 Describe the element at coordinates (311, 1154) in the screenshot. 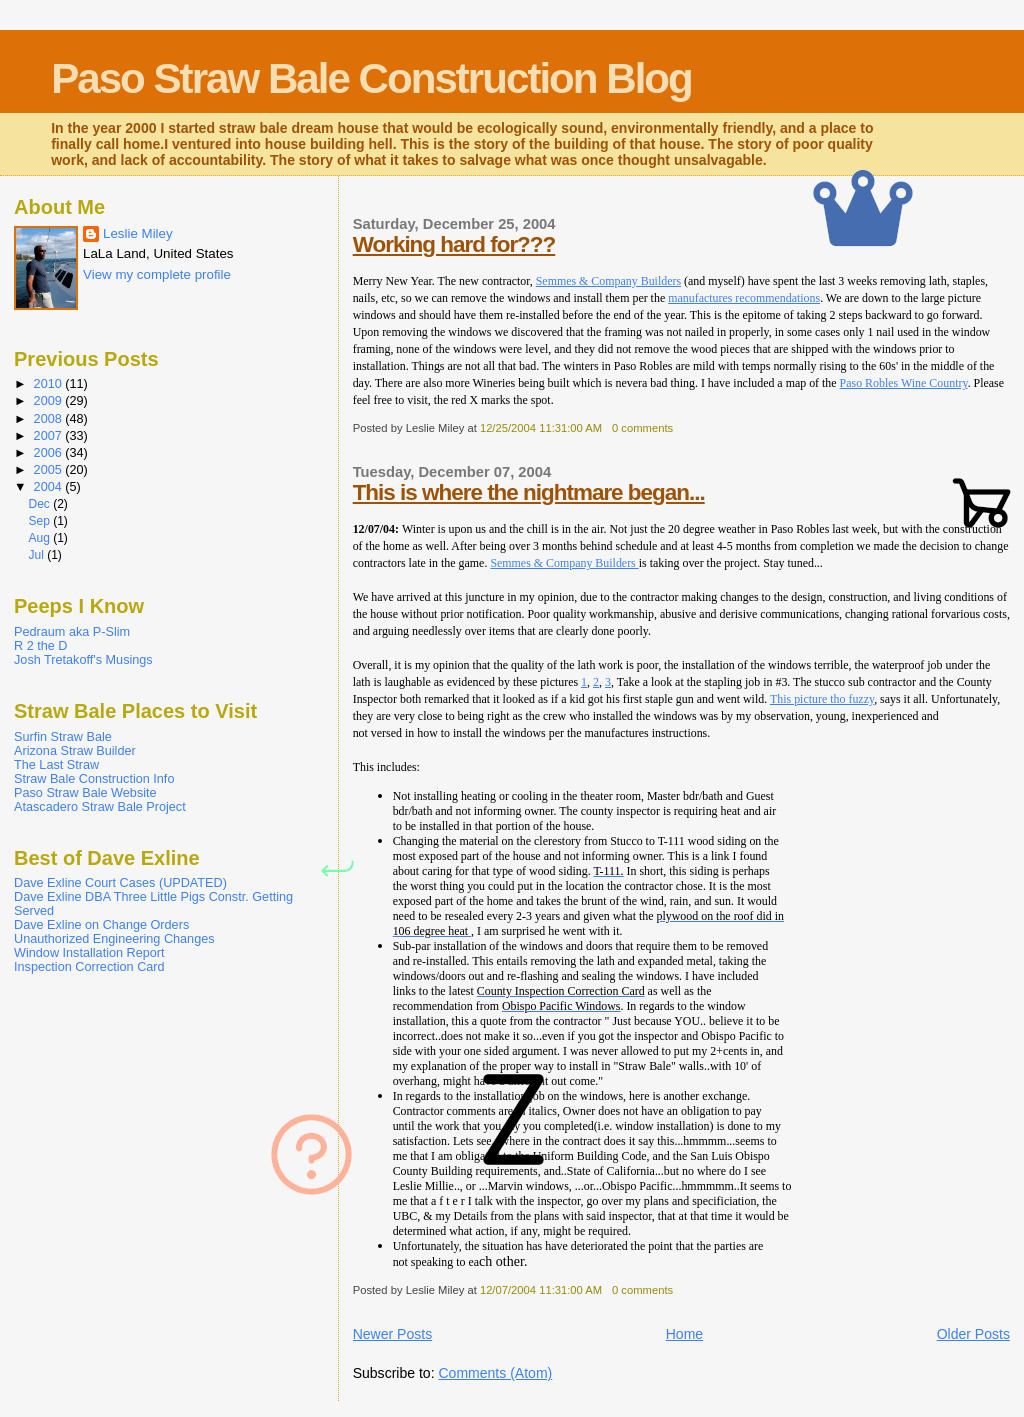

I see `access help or support` at that location.